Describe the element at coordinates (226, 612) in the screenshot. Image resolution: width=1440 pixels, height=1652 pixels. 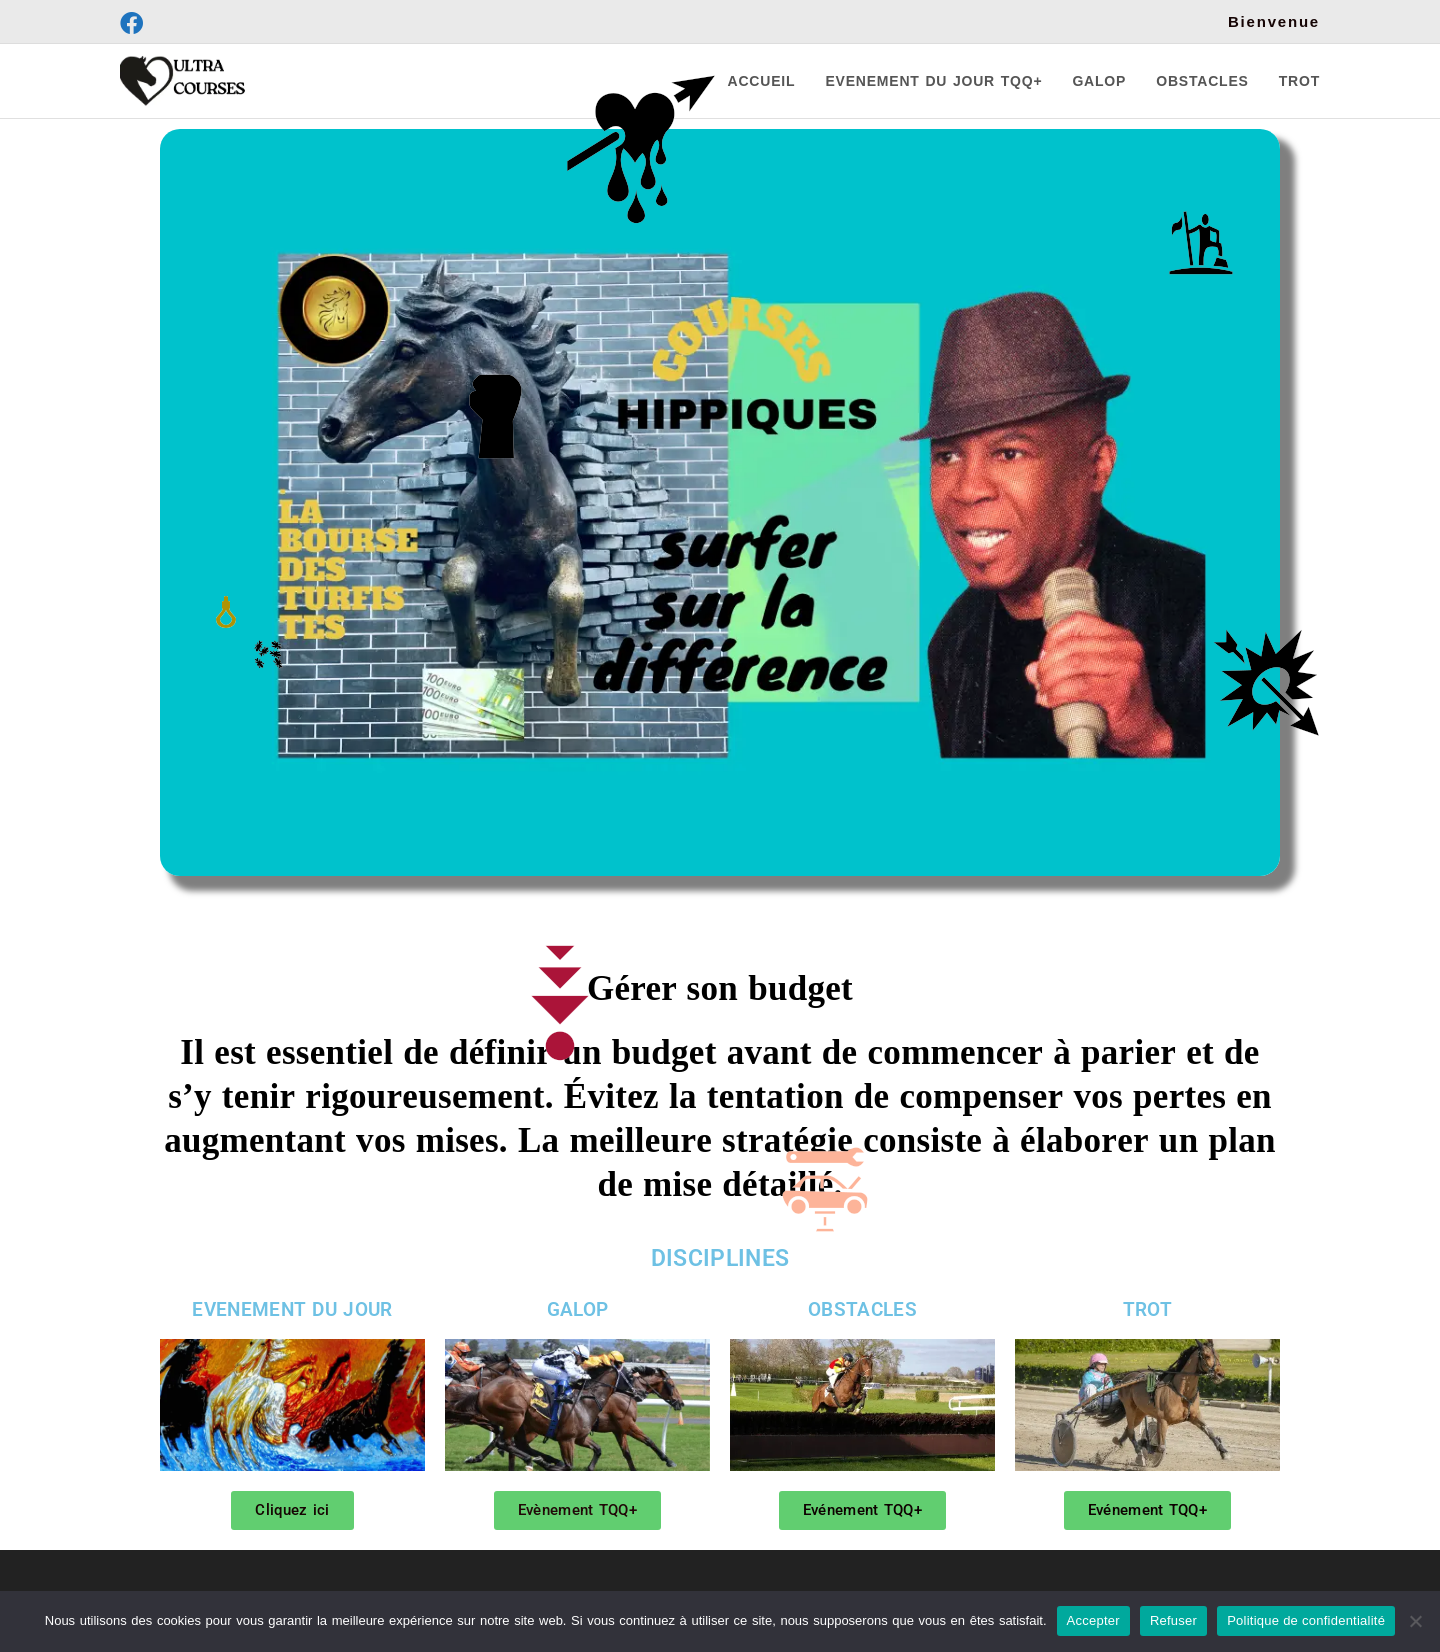
I see `suicide symbol` at that location.